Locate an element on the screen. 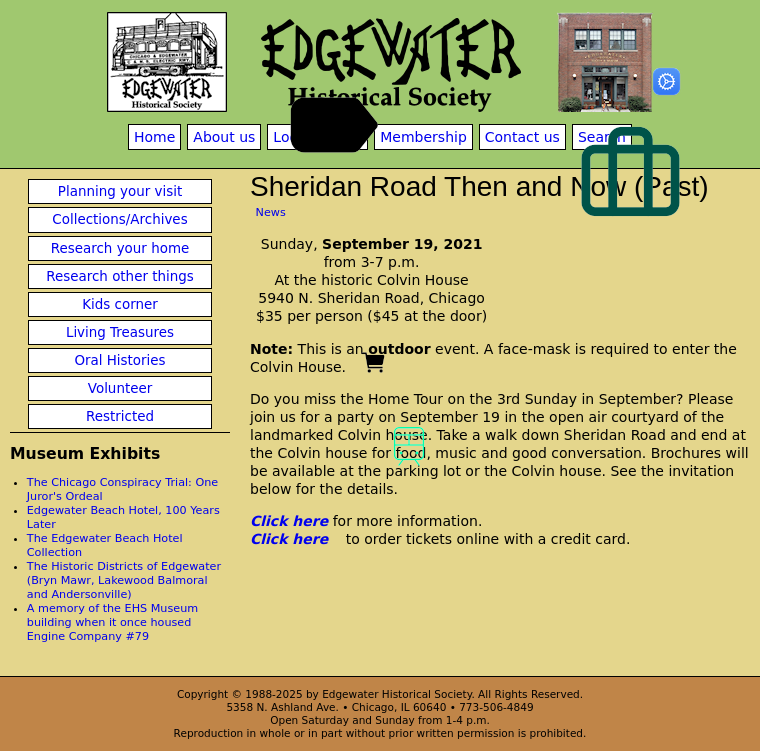  add a label or tag to an item is located at coordinates (332, 125).